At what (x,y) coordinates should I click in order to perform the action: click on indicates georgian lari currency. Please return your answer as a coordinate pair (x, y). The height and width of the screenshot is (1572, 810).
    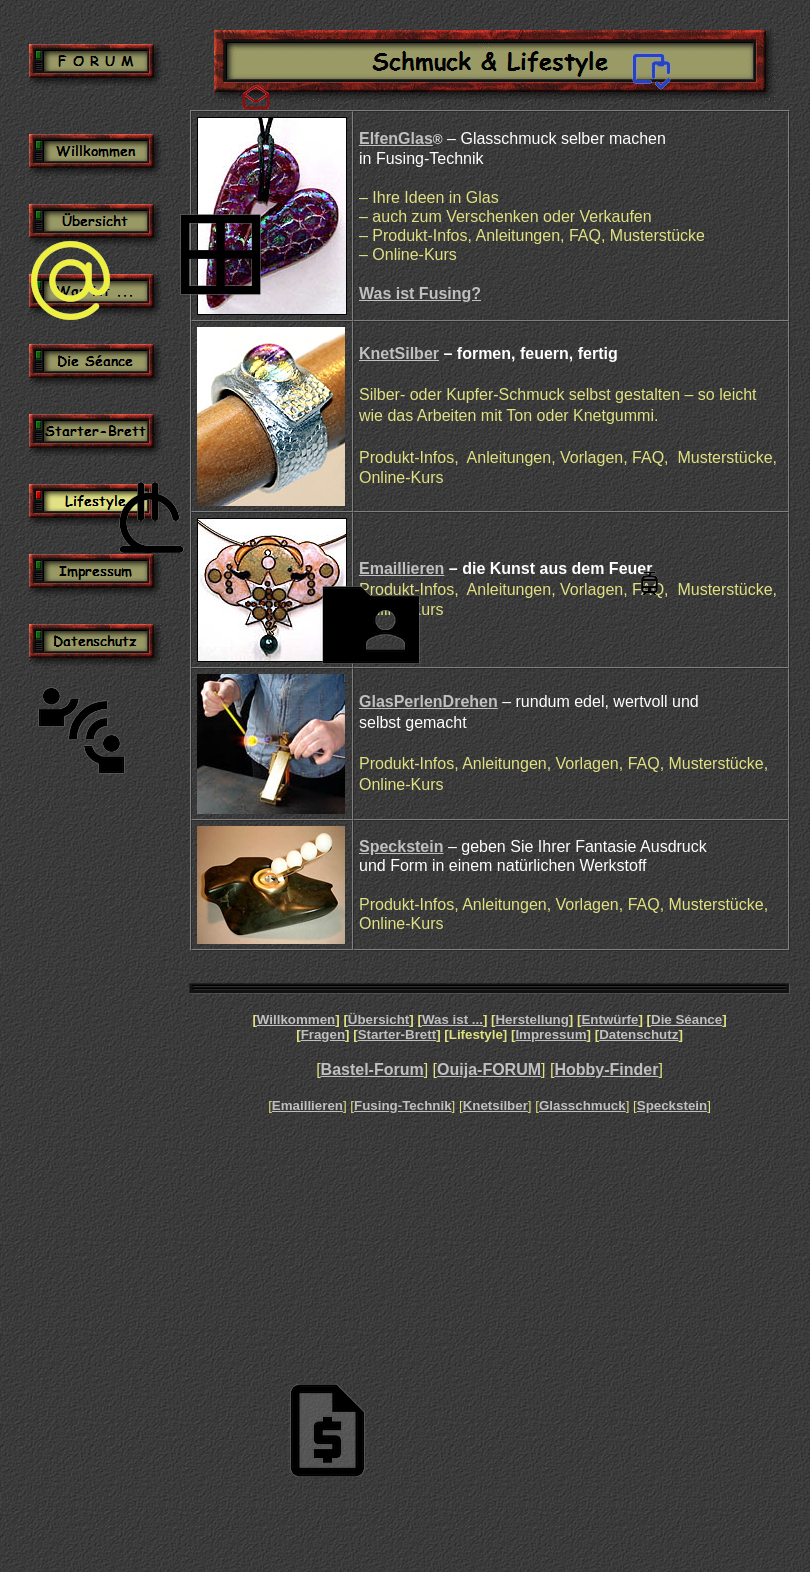
    Looking at the image, I should click on (151, 517).